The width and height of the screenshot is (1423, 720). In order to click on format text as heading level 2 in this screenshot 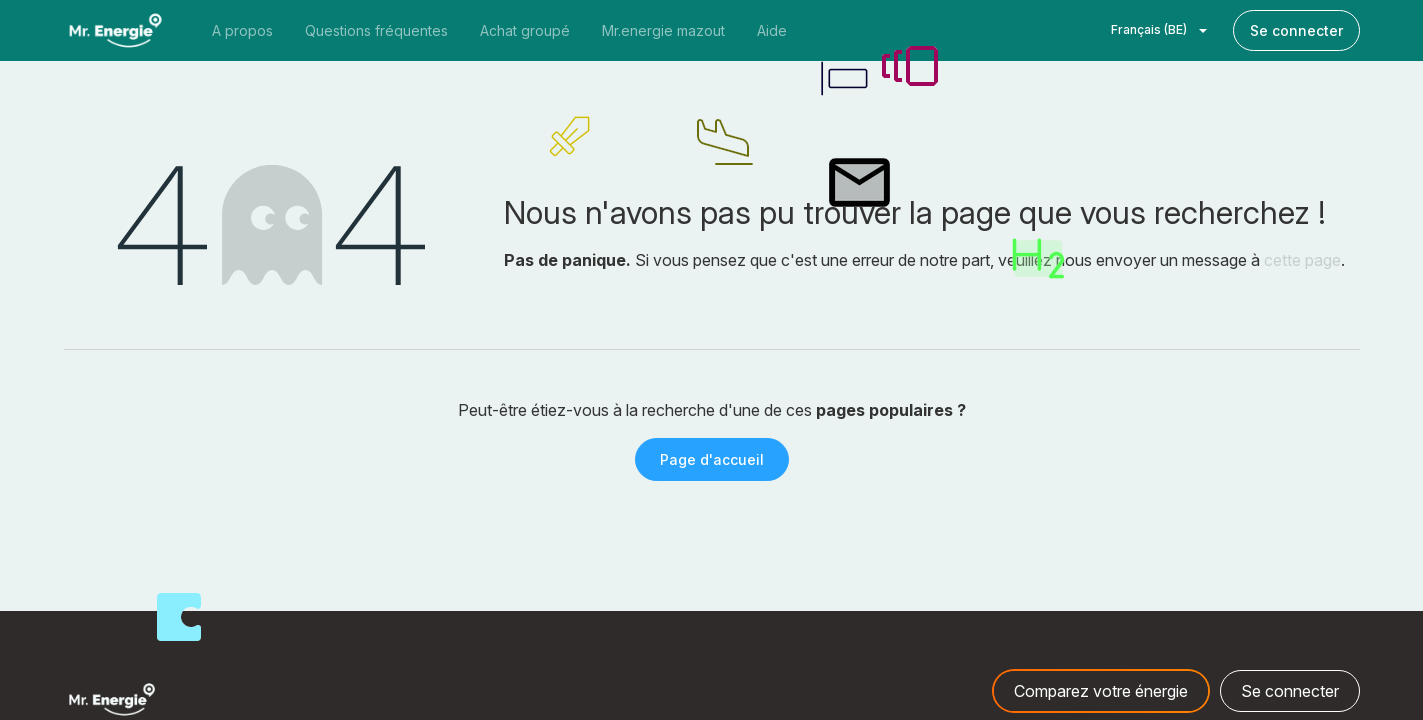, I will do `click(1035, 257)`.